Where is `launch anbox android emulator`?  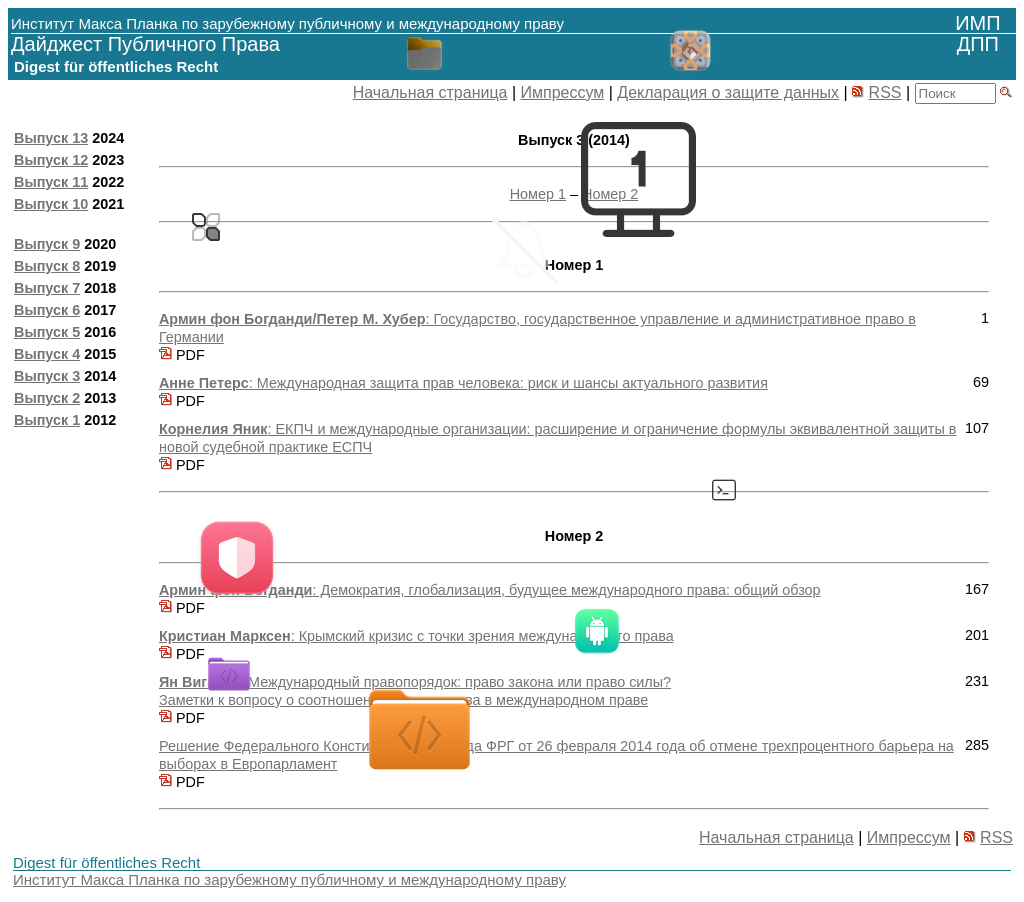
launch anbox android emulator is located at coordinates (597, 631).